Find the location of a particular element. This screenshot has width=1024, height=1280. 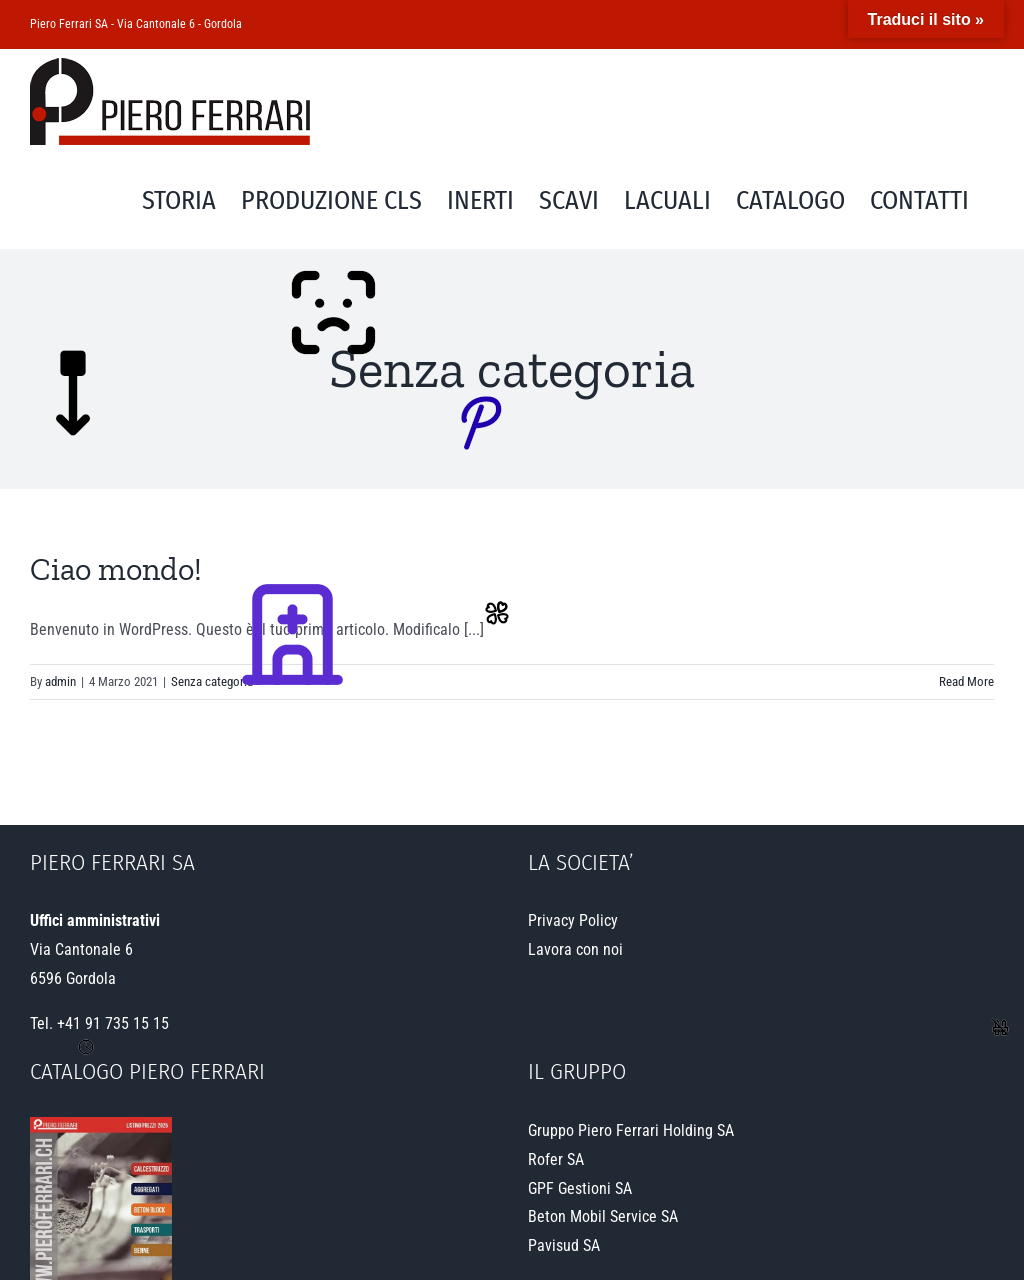

disable boundary or perimeter settings is located at coordinates (1000, 1027).